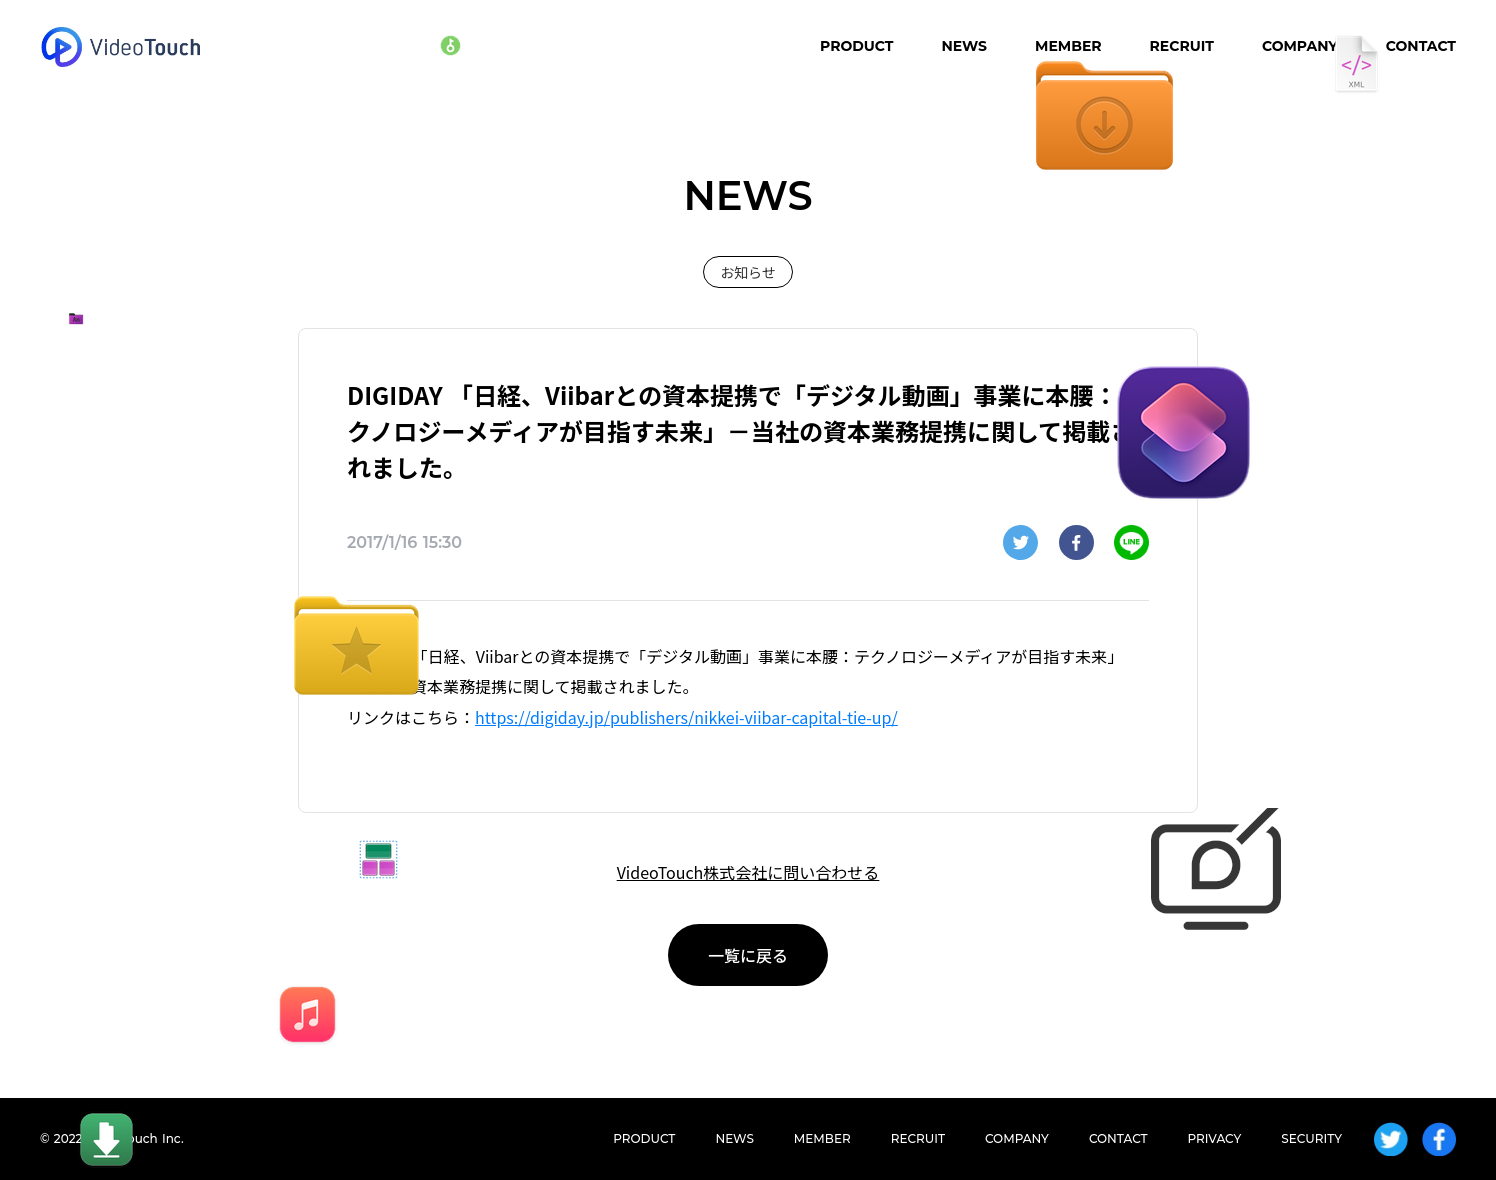 This screenshot has height=1180, width=1496. I want to click on an XML document file, so click(1356, 64).